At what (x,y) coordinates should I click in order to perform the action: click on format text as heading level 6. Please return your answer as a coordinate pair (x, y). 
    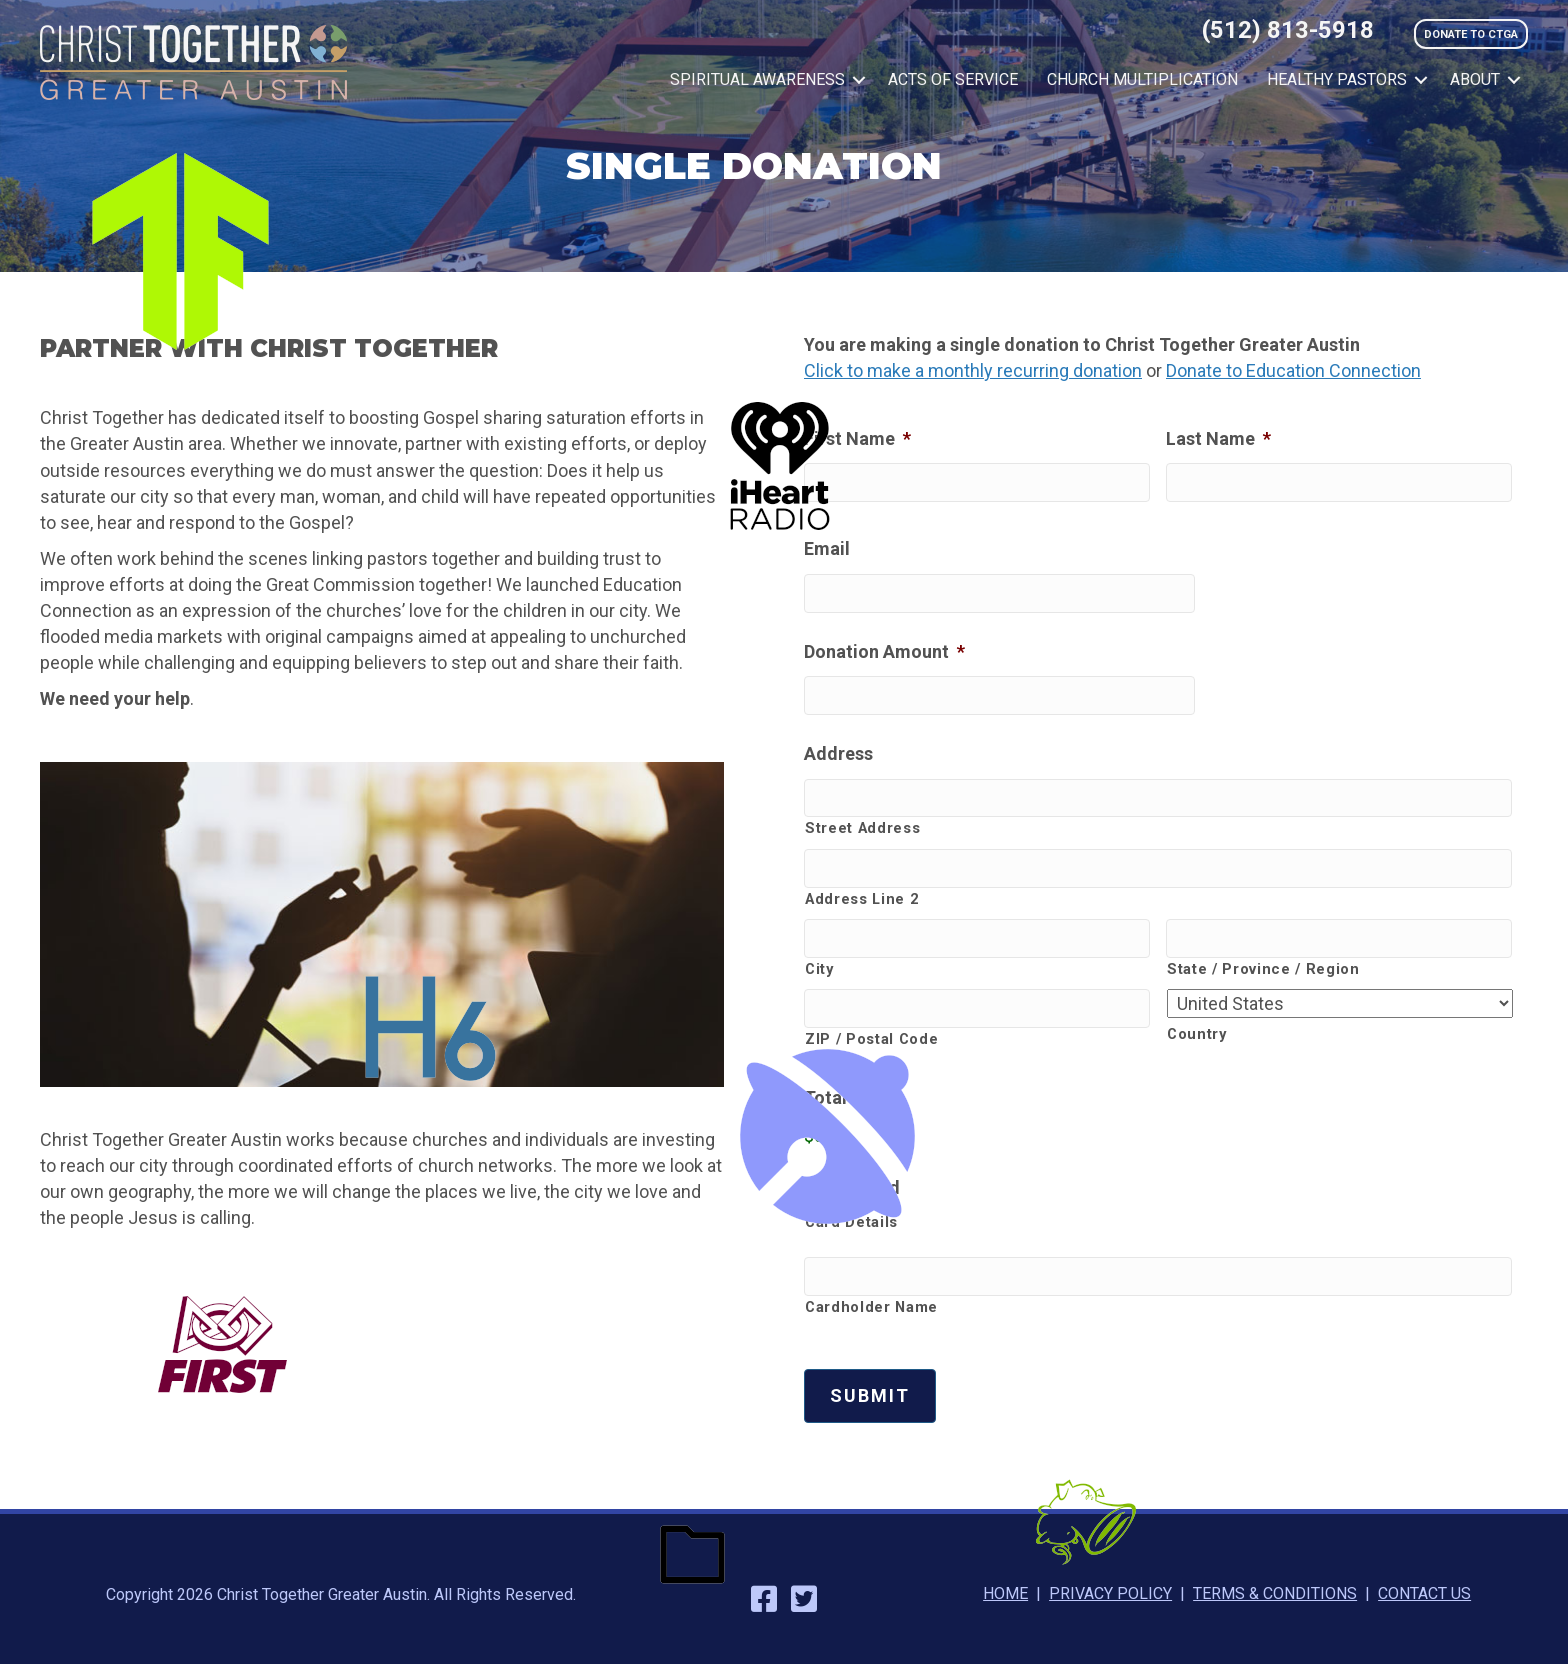
    Looking at the image, I should click on (429, 1027).